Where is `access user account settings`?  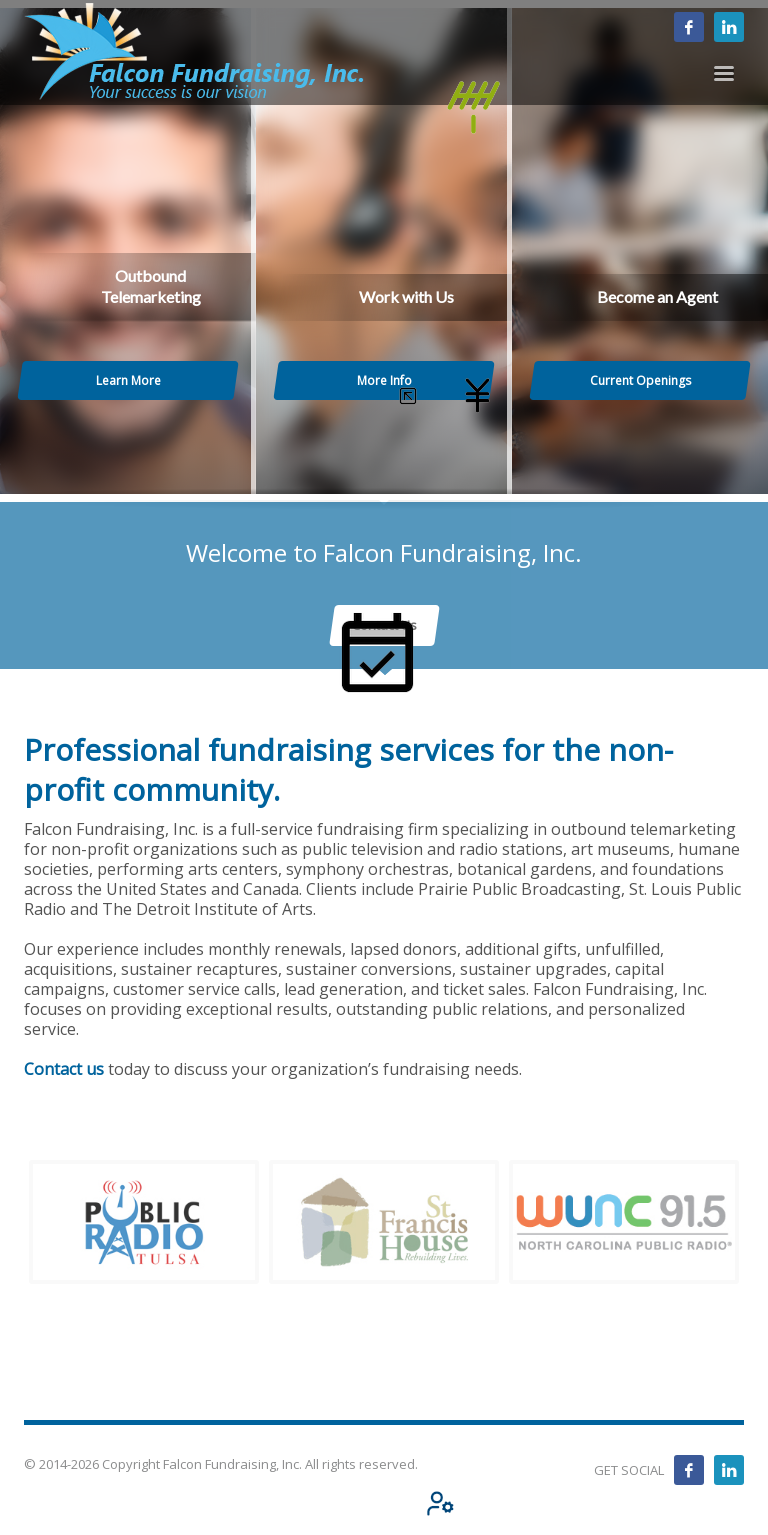 access user account settings is located at coordinates (440, 1503).